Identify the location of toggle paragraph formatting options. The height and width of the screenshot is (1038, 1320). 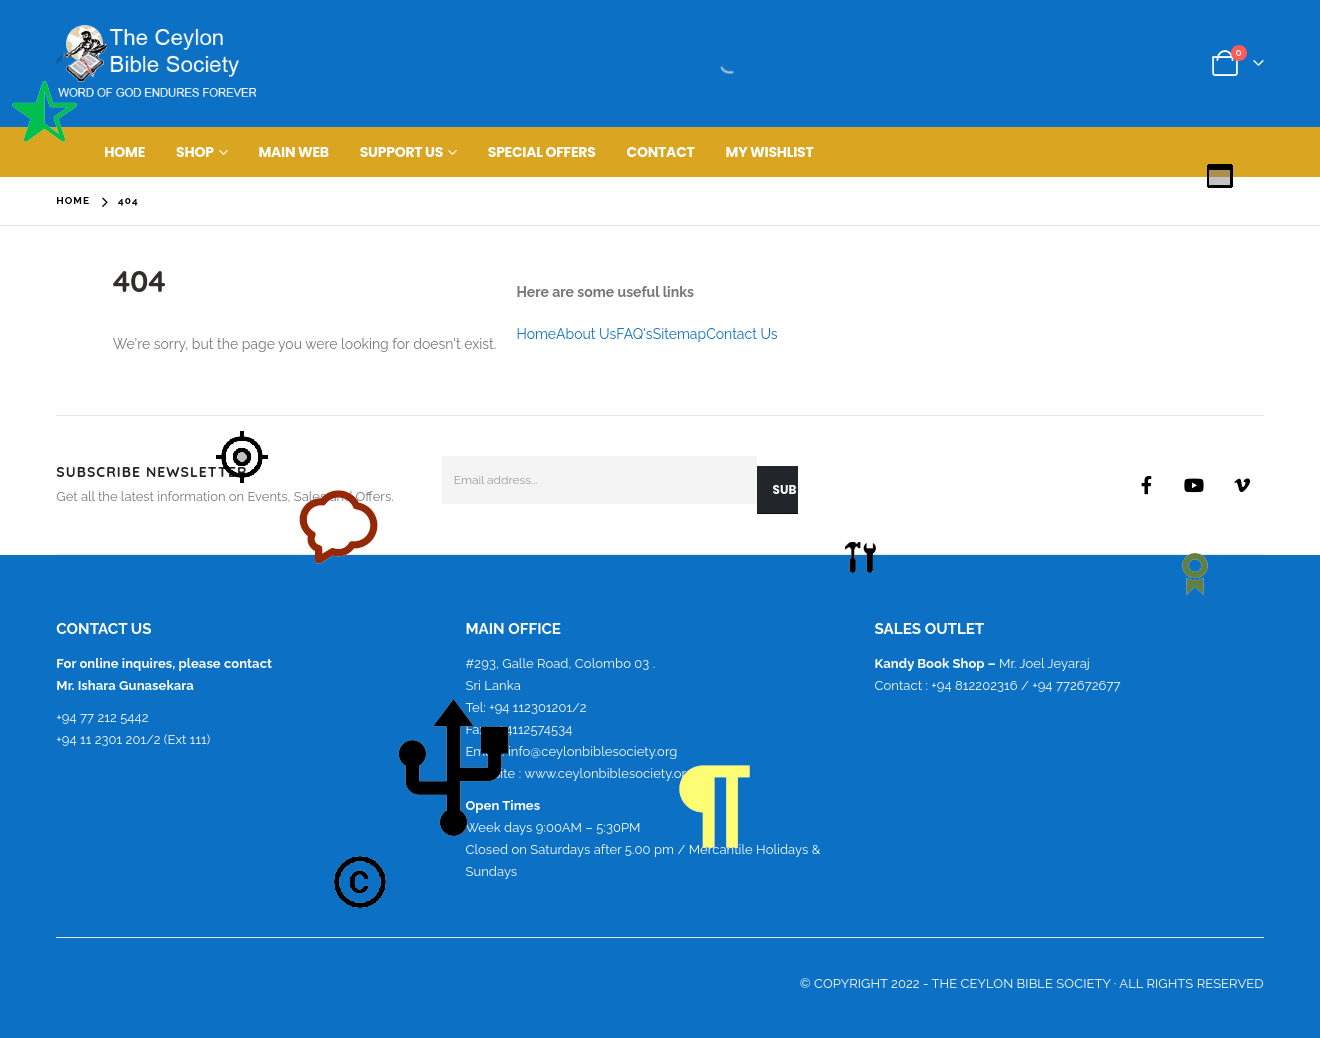
(714, 806).